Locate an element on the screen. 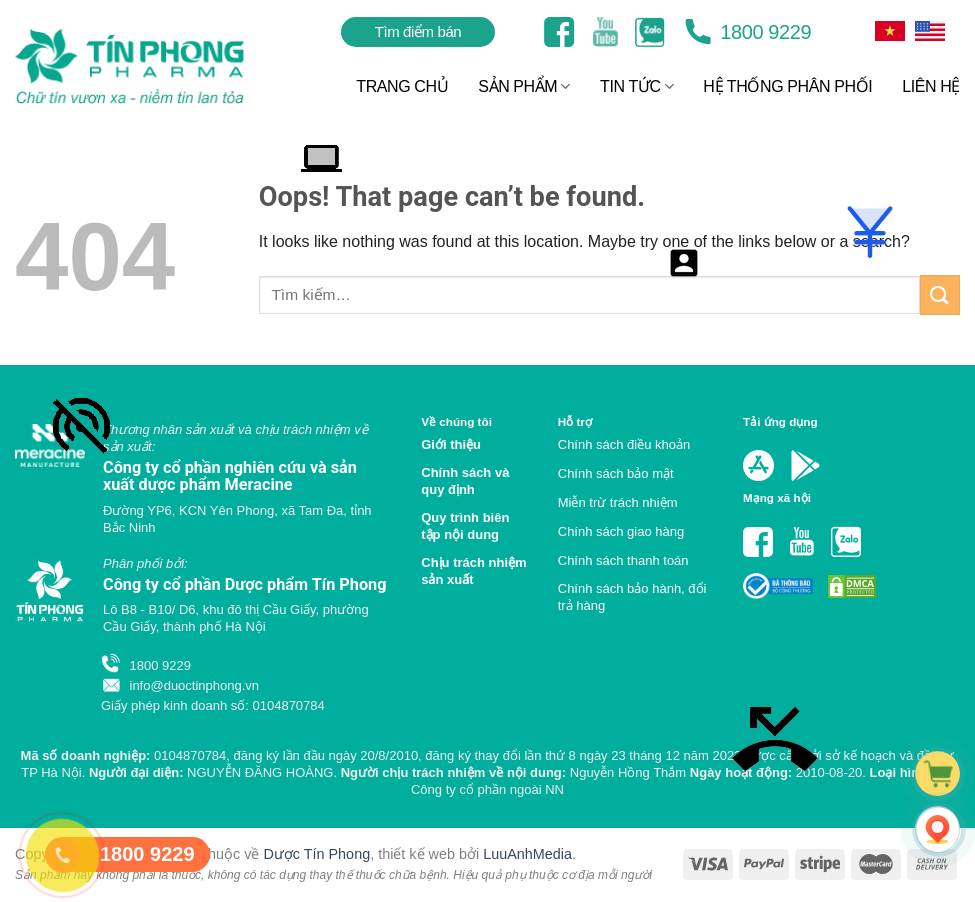  view prices in japanese yen is located at coordinates (870, 231).